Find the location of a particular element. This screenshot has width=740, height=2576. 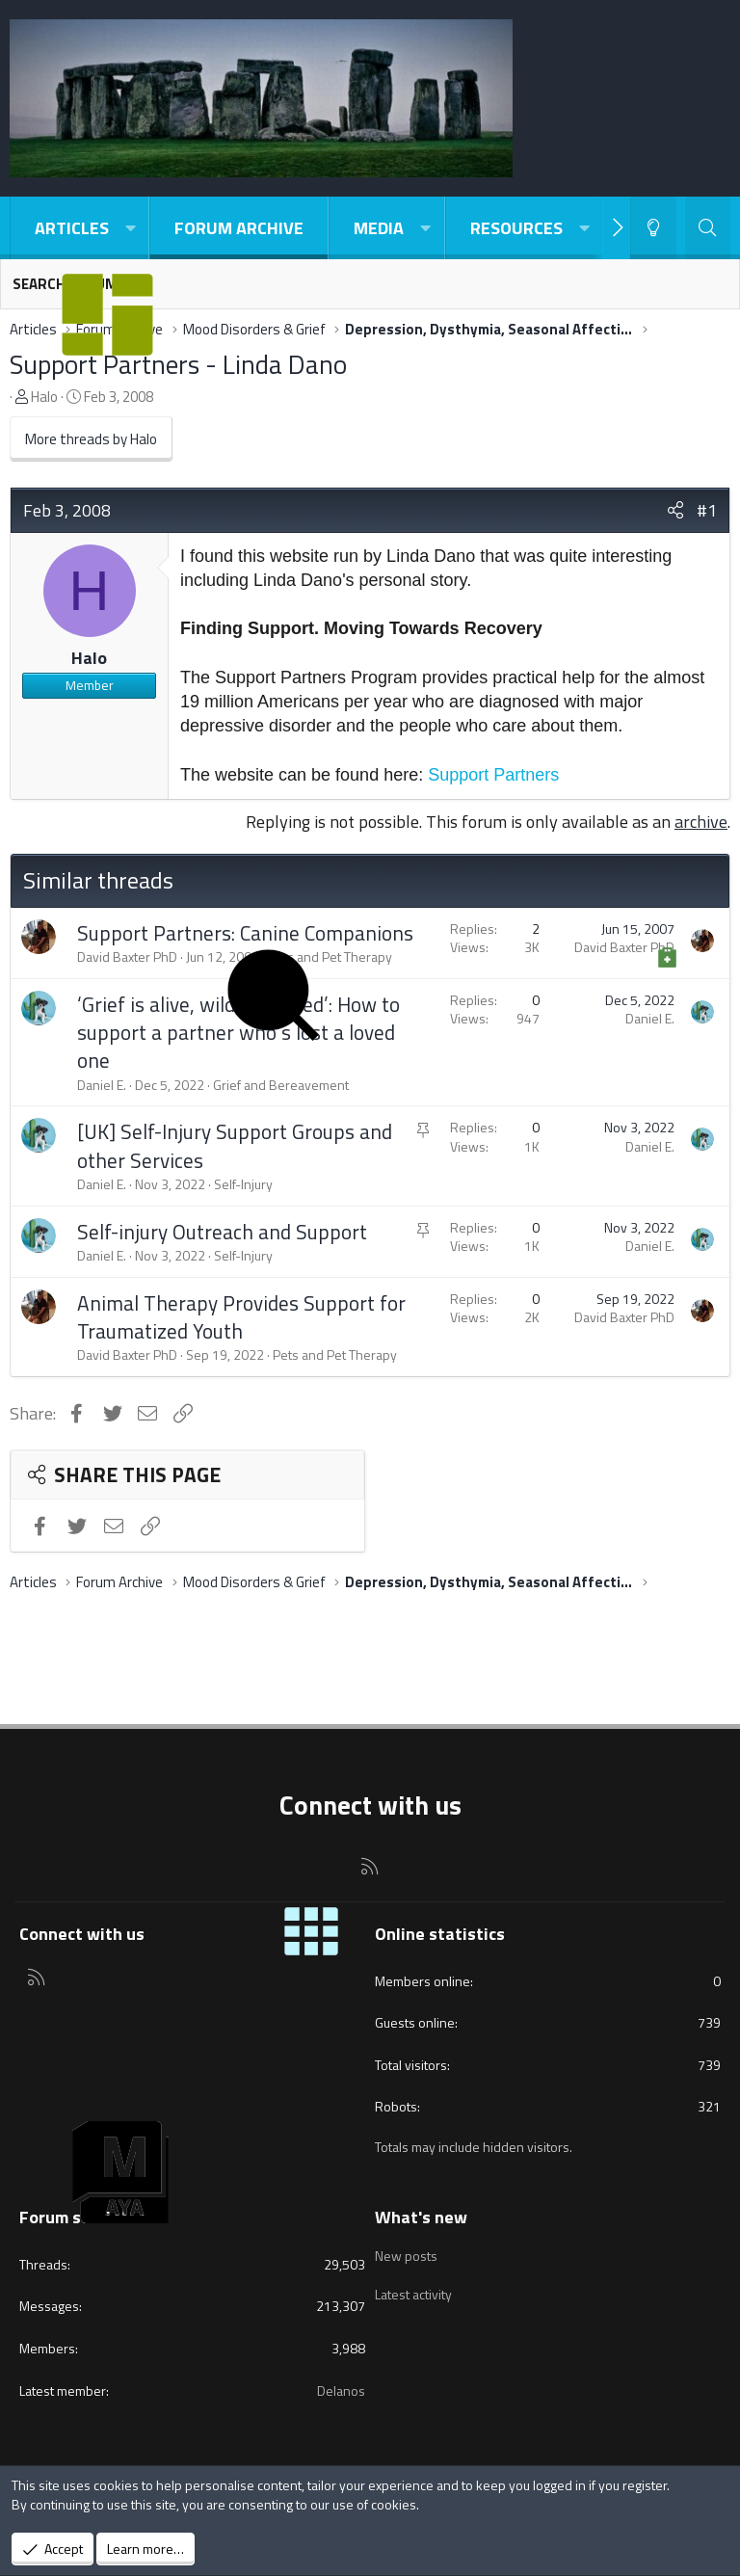

access medical records or patient files is located at coordinates (667, 957).